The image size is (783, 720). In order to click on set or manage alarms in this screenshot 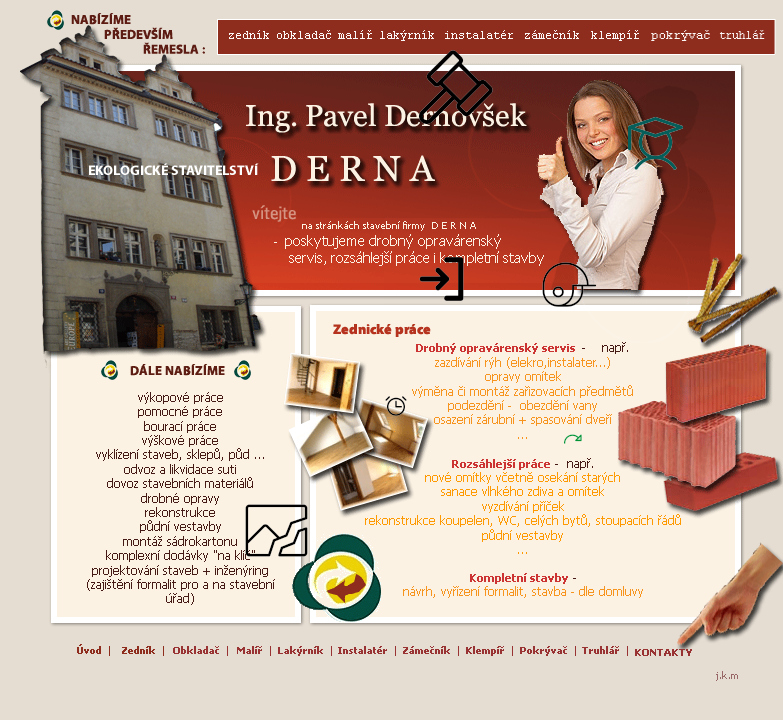, I will do `click(396, 406)`.